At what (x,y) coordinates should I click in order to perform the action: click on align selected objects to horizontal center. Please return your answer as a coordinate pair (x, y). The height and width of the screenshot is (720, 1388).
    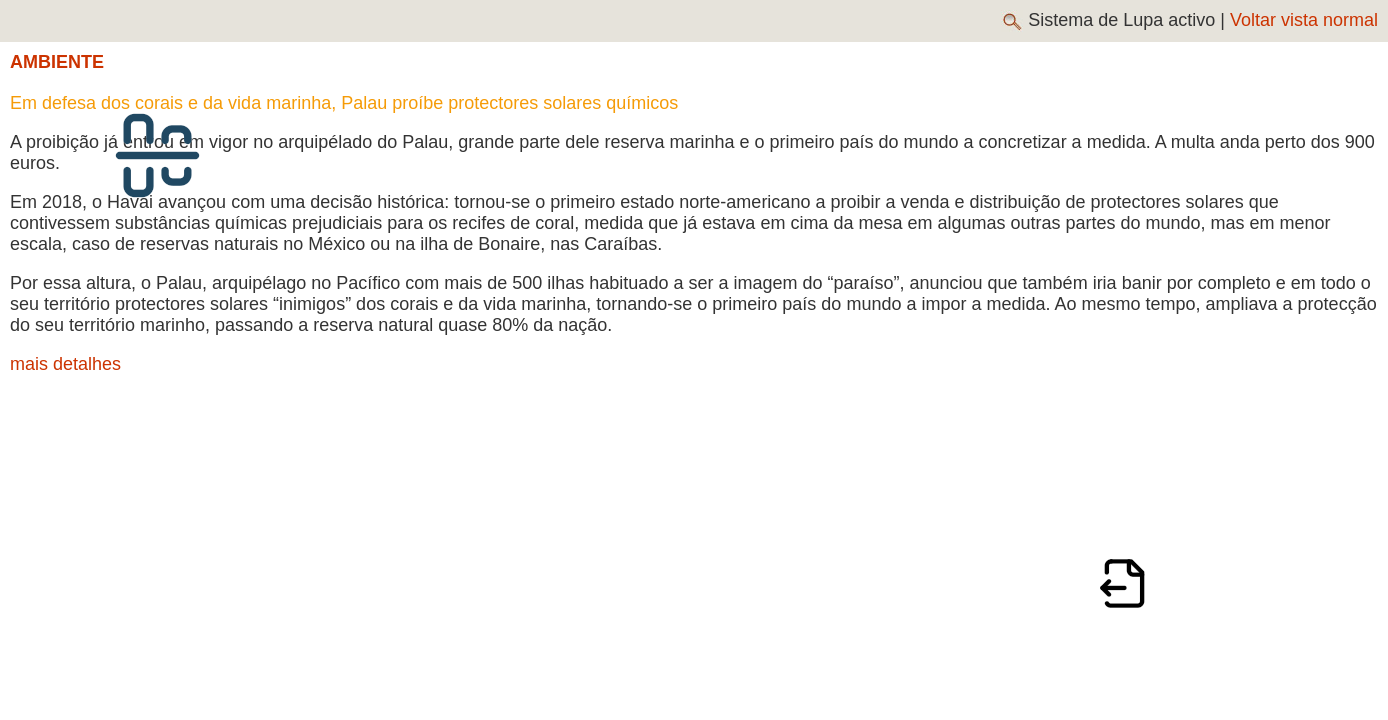
    Looking at the image, I should click on (157, 155).